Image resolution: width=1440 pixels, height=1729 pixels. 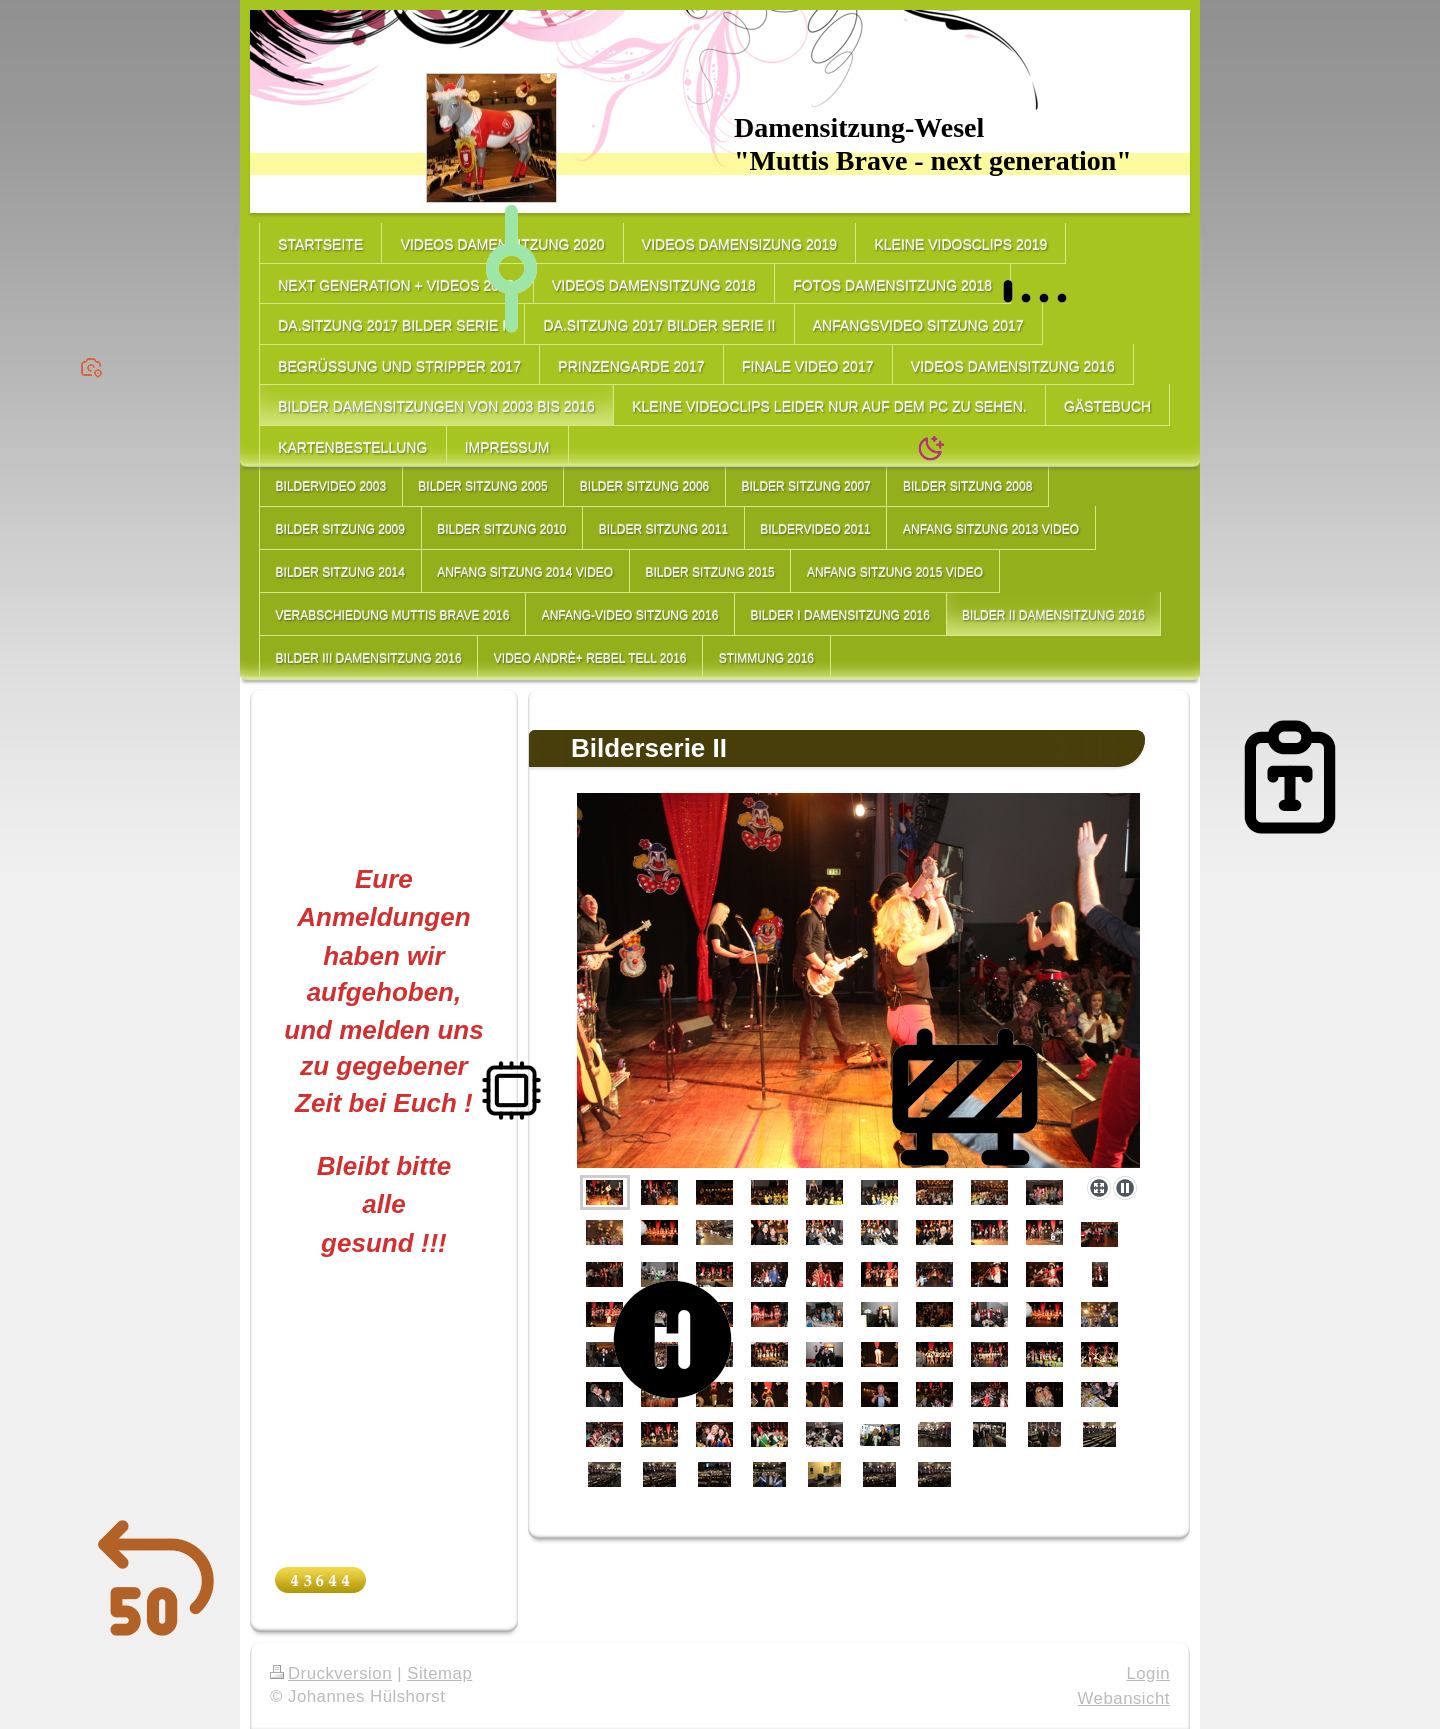 What do you see at coordinates (511, 268) in the screenshot?
I see `view commit history in version control` at bounding box center [511, 268].